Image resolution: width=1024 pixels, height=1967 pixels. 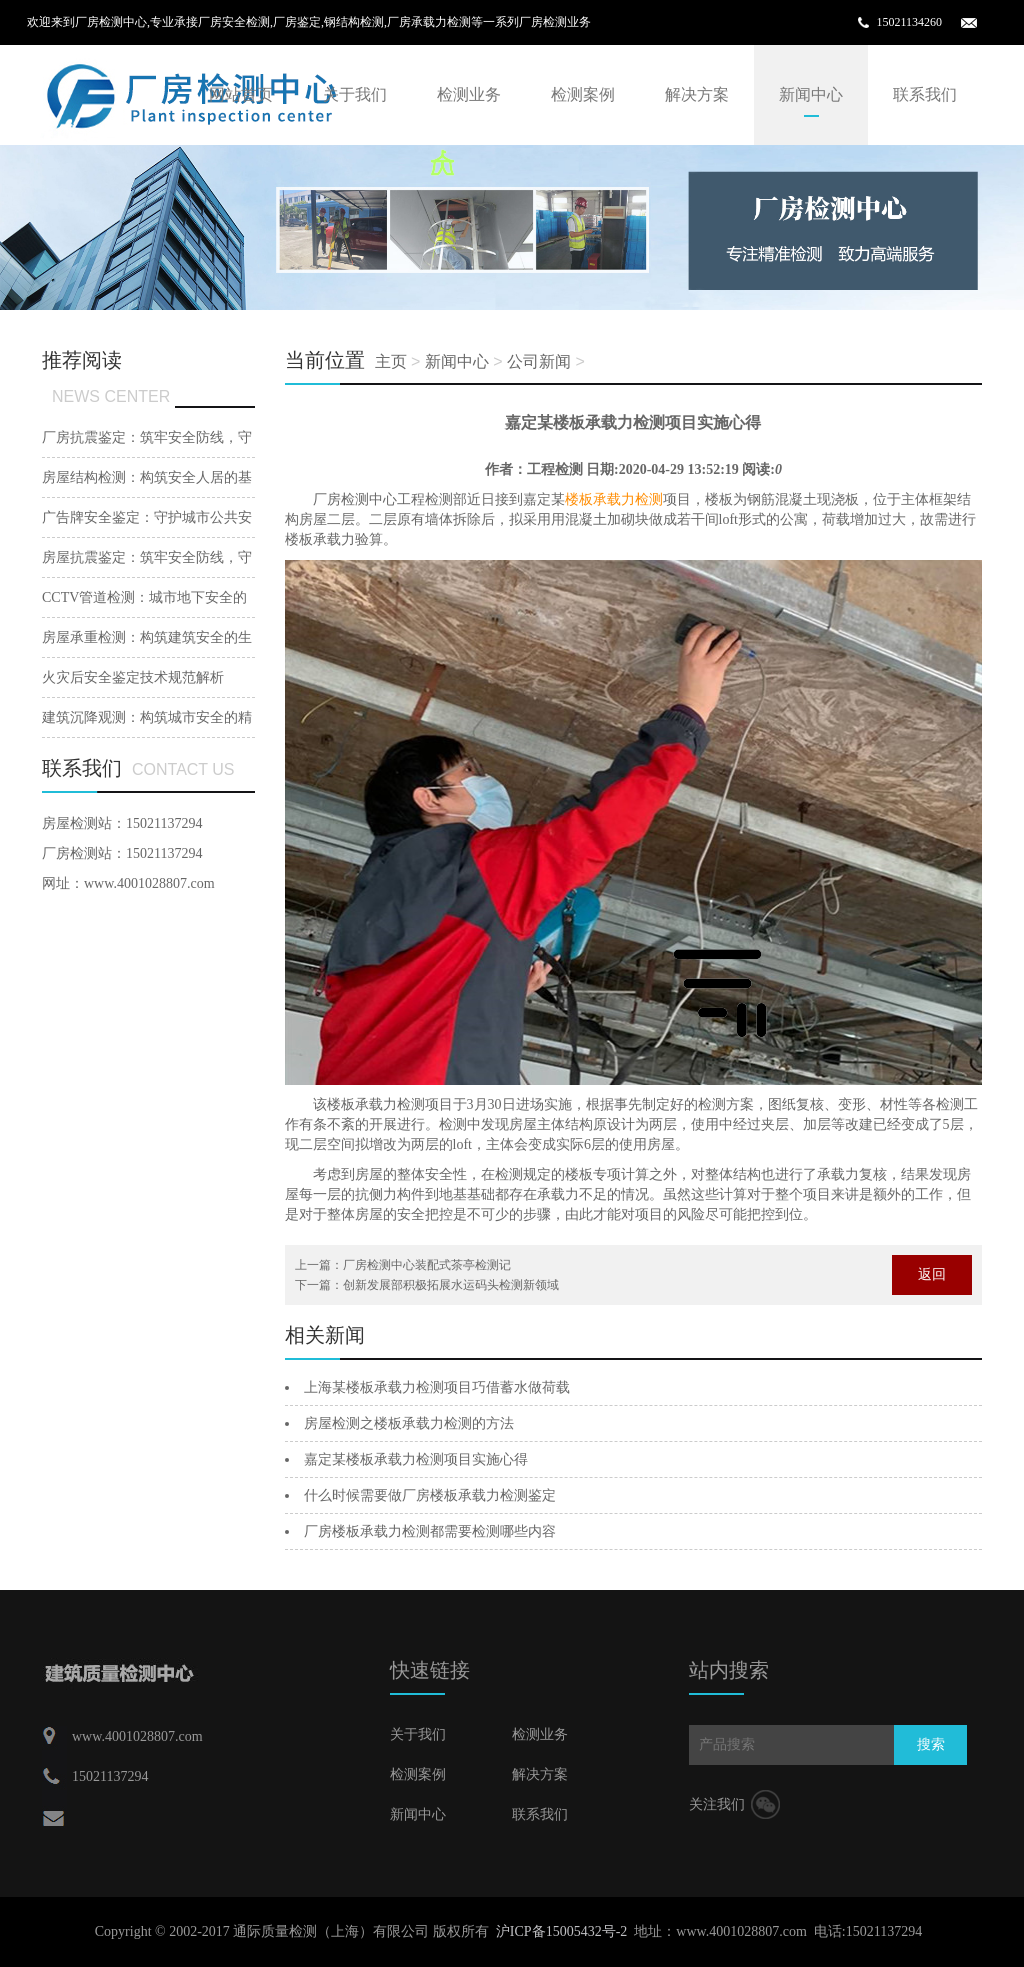 I want to click on view circus or entertainment venues, so click(x=442, y=162).